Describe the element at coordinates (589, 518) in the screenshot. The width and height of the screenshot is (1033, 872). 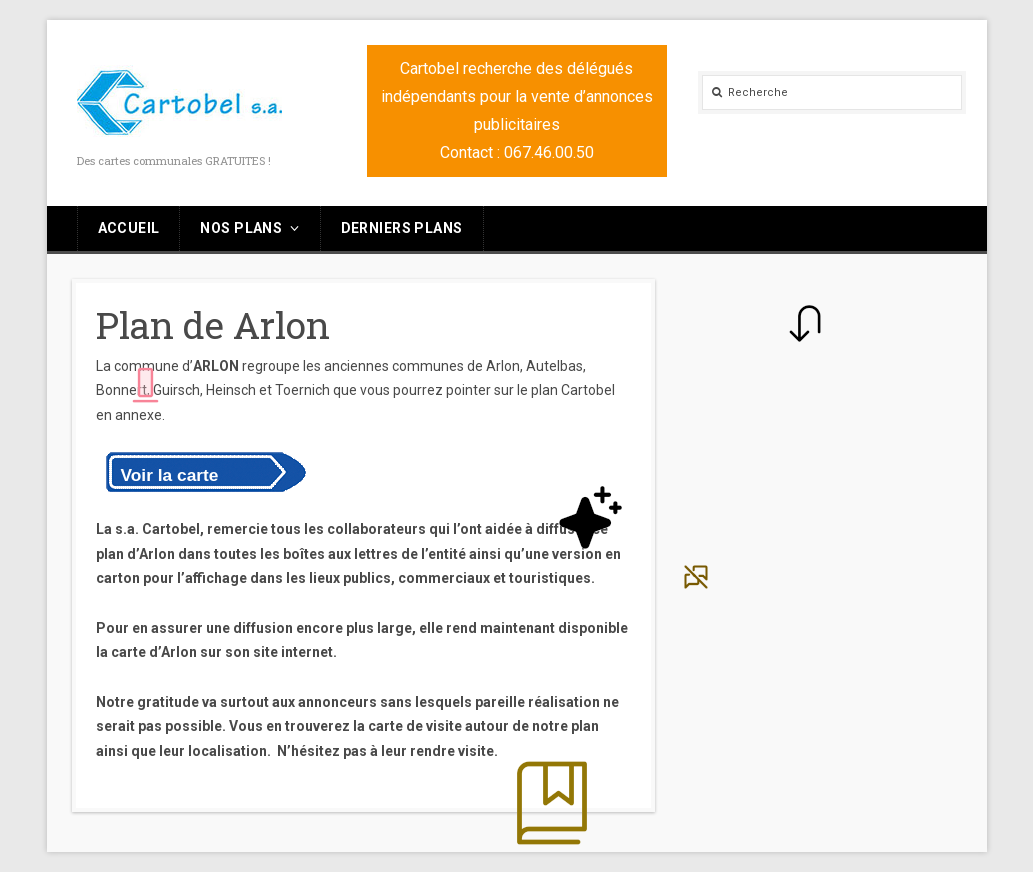
I see `indicates AI-generated or enhanced content` at that location.